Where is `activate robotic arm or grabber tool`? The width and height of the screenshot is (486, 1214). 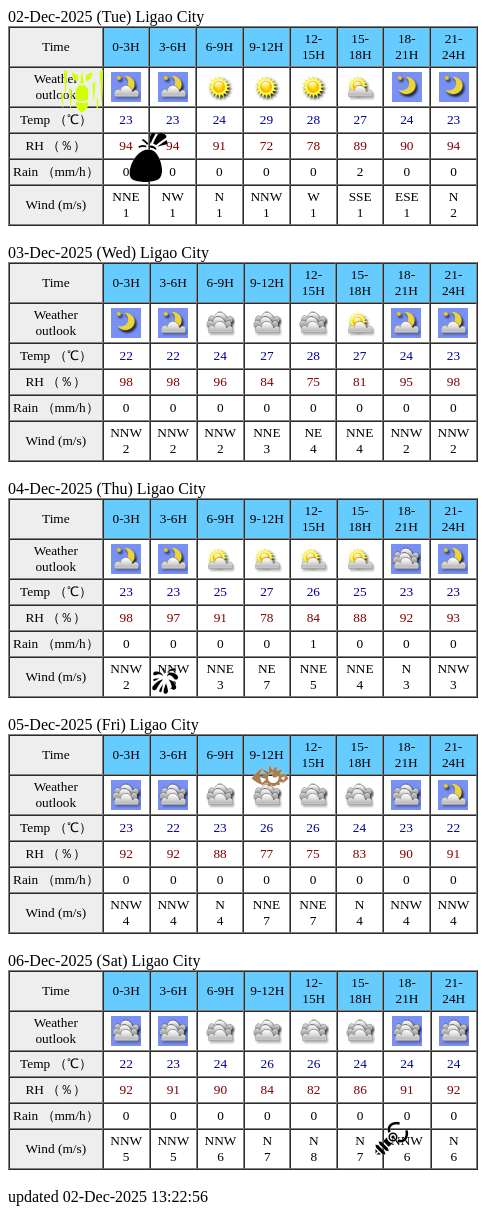
activate robotic arm or grabber tool is located at coordinates (393, 1137).